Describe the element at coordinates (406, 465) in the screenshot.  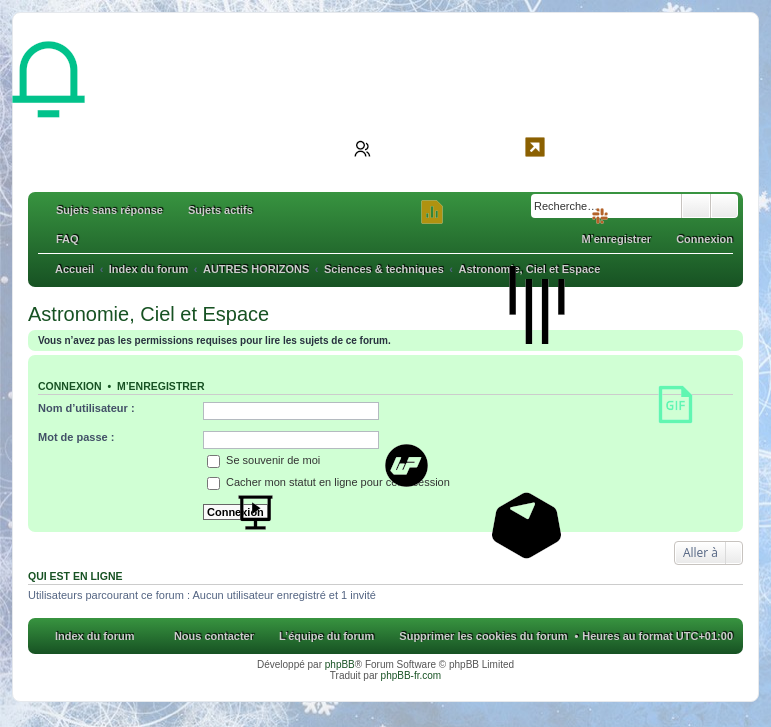
I see `wpressr logo` at that location.